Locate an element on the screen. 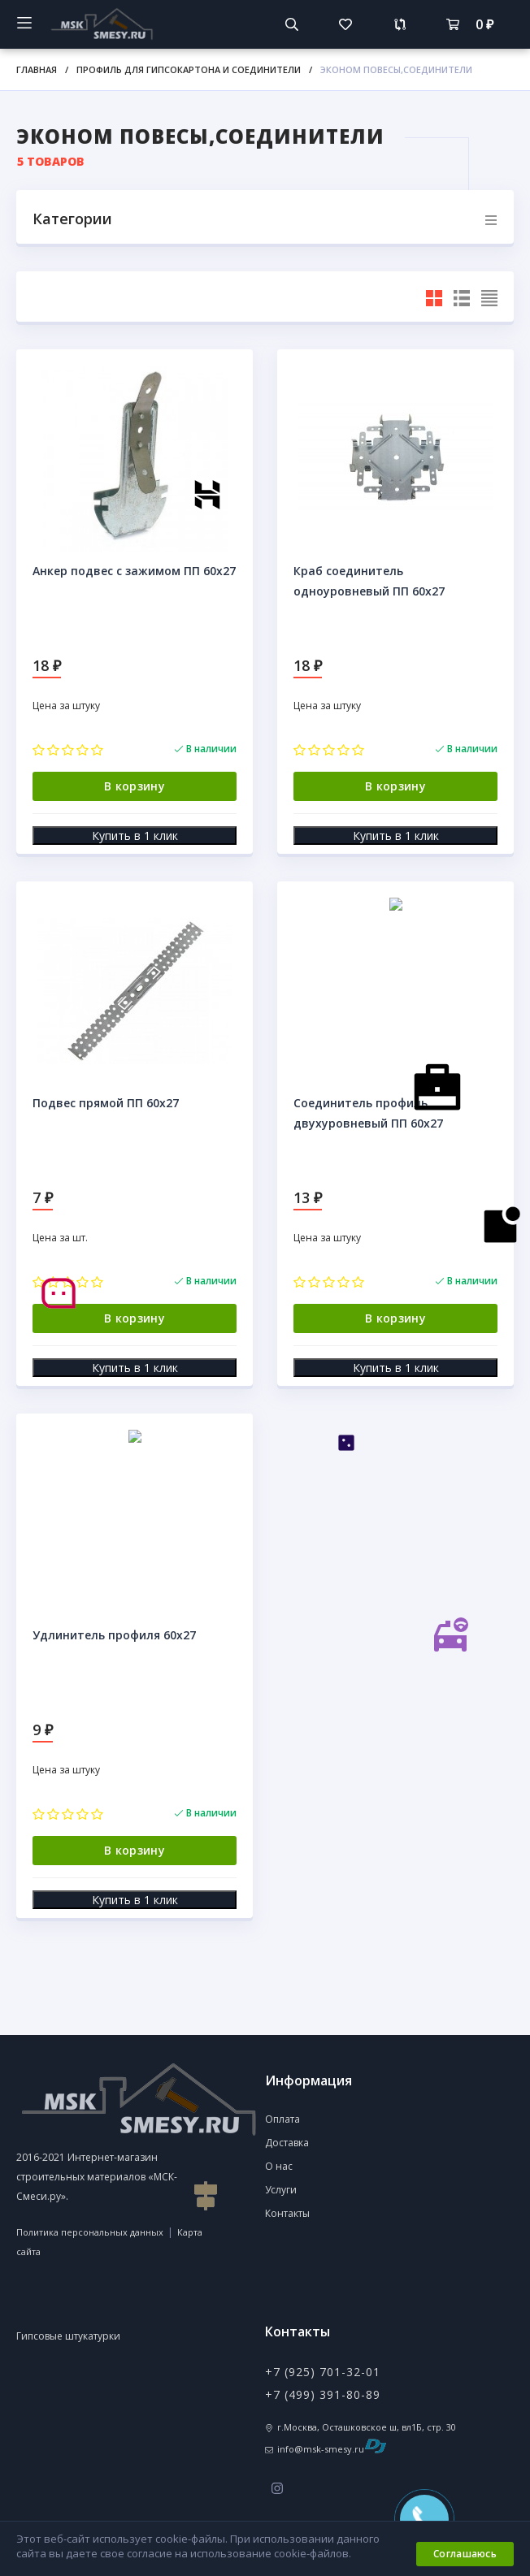  access work or business-related features is located at coordinates (437, 1089).